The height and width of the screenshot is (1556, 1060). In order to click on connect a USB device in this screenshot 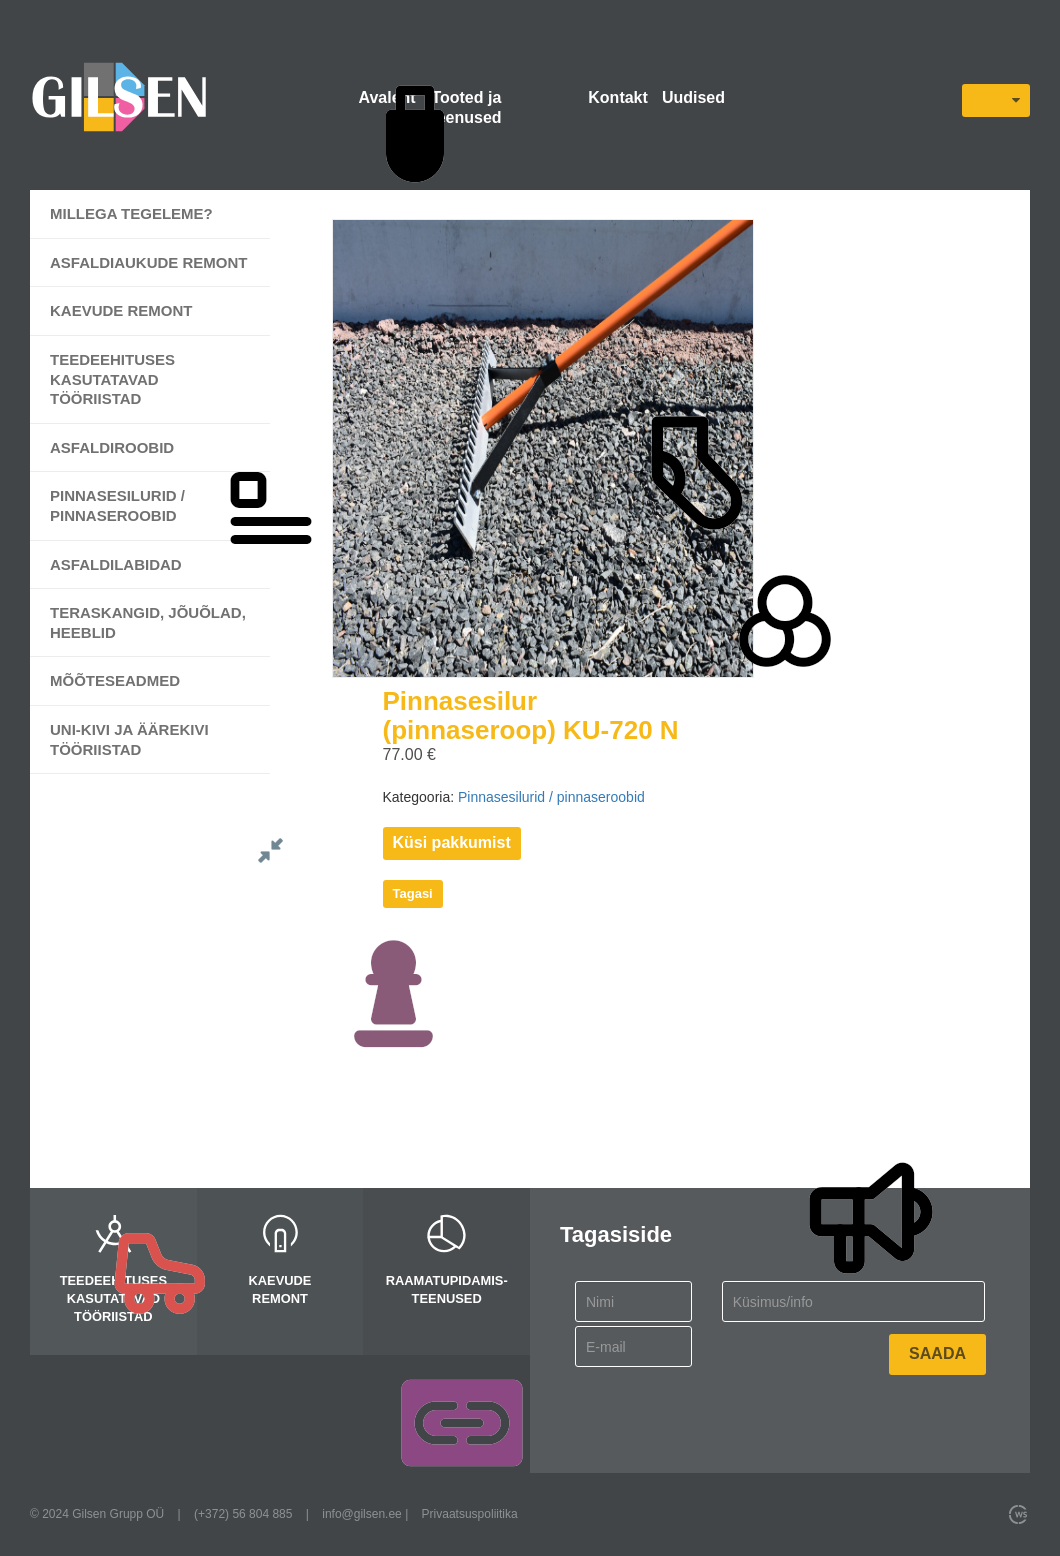, I will do `click(415, 134)`.